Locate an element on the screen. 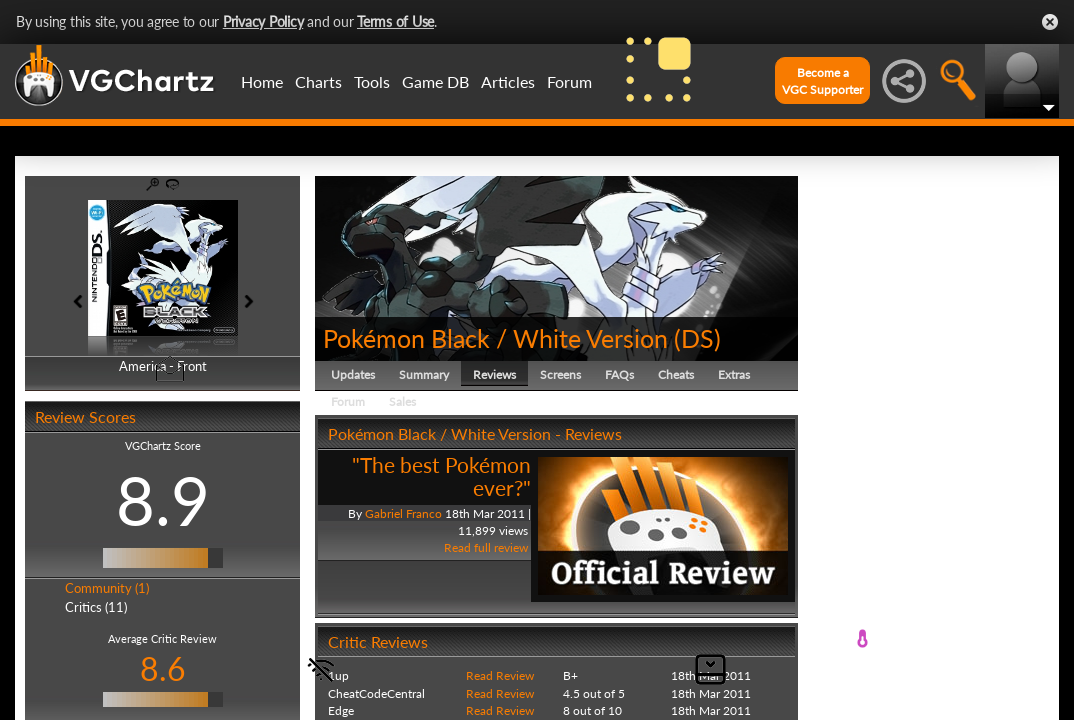 Image resolution: width=1074 pixels, height=720 pixels. wifi is disabled or unavailable is located at coordinates (321, 670).